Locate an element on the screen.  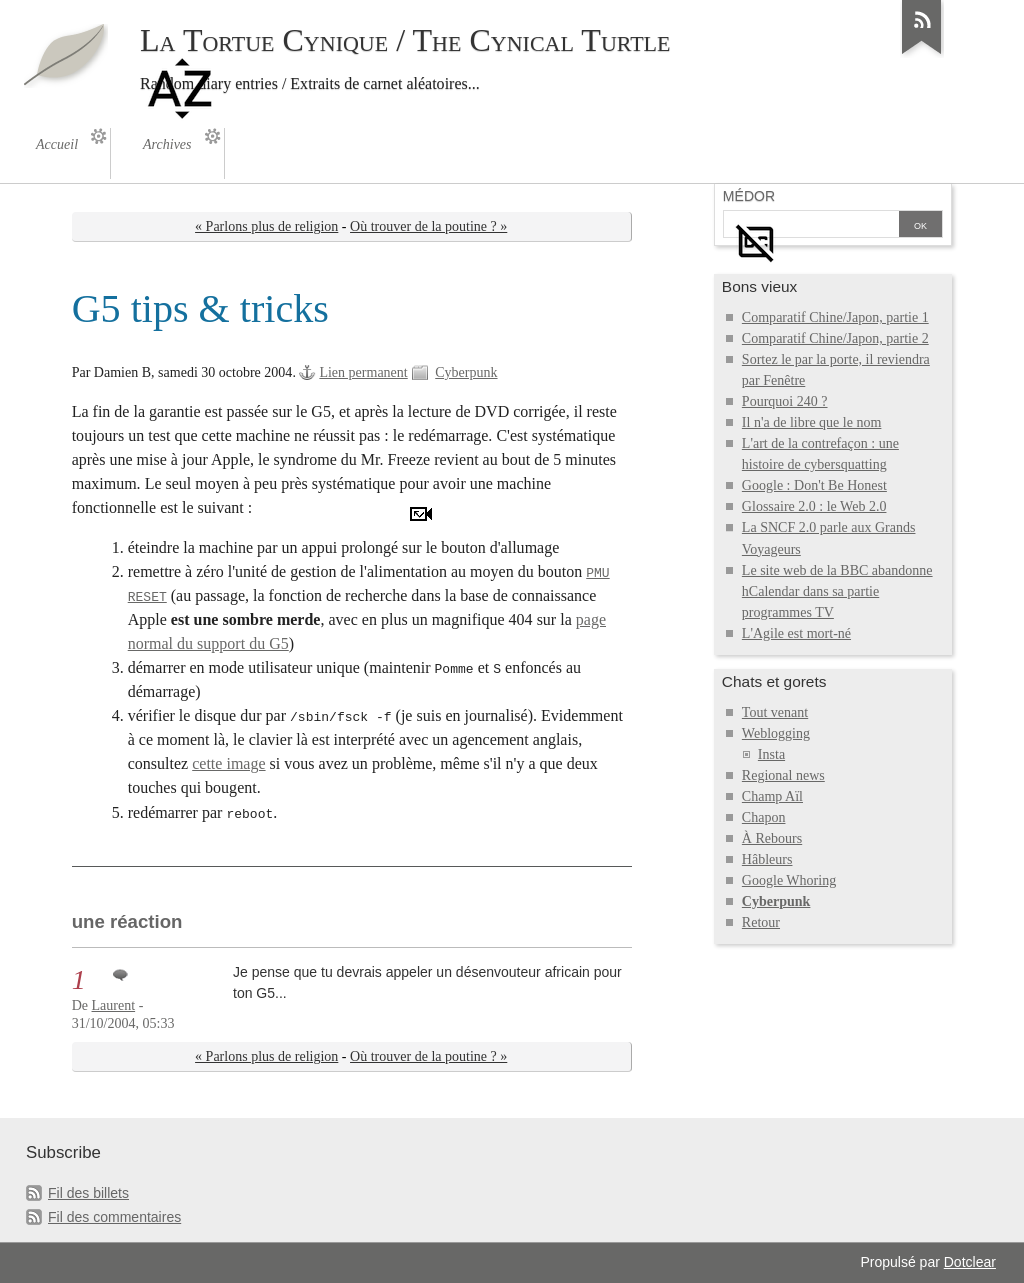
closed captions are disabled is located at coordinates (756, 242).